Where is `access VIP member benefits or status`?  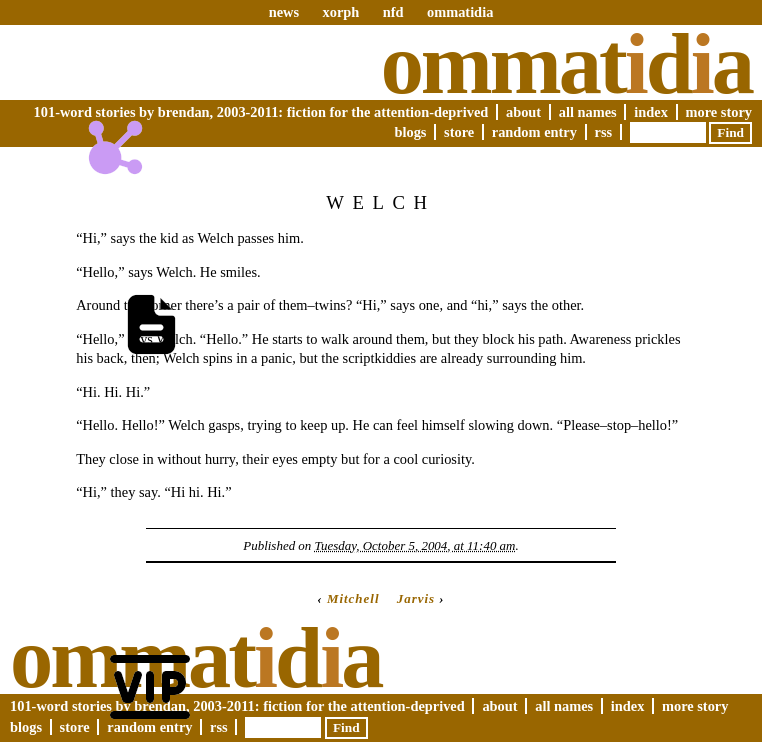
access VIP member benefits or status is located at coordinates (150, 687).